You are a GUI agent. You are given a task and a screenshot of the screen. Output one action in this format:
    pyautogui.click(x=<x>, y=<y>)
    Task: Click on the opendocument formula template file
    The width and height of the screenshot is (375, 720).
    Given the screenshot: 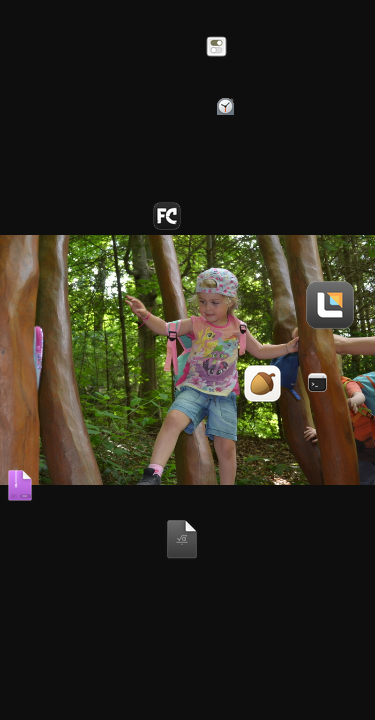 What is the action you would take?
    pyautogui.click(x=182, y=540)
    